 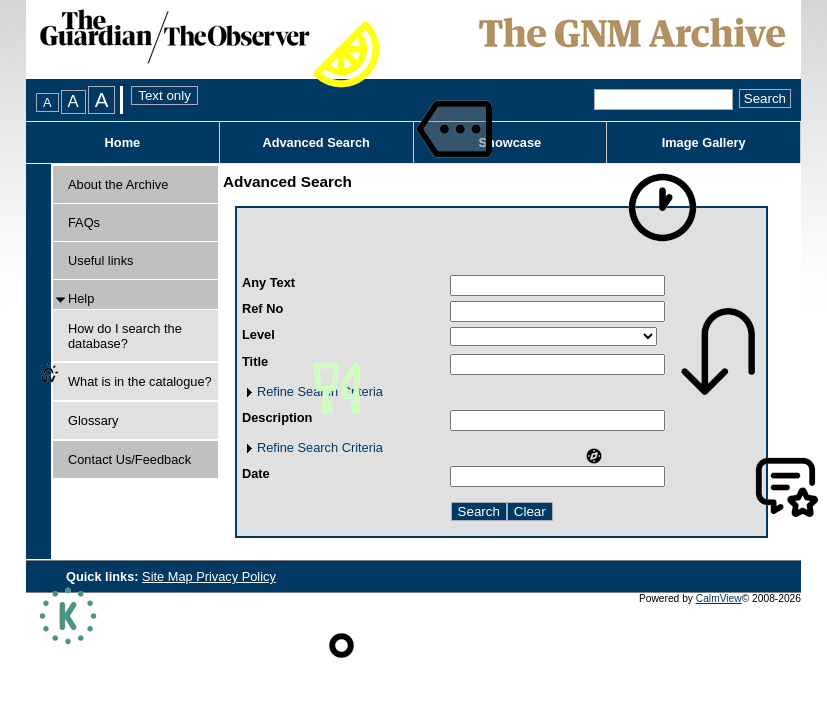 What do you see at coordinates (662, 207) in the screenshot?
I see `indicates the current time is 1 o'clock` at bounding box center [662, 207].